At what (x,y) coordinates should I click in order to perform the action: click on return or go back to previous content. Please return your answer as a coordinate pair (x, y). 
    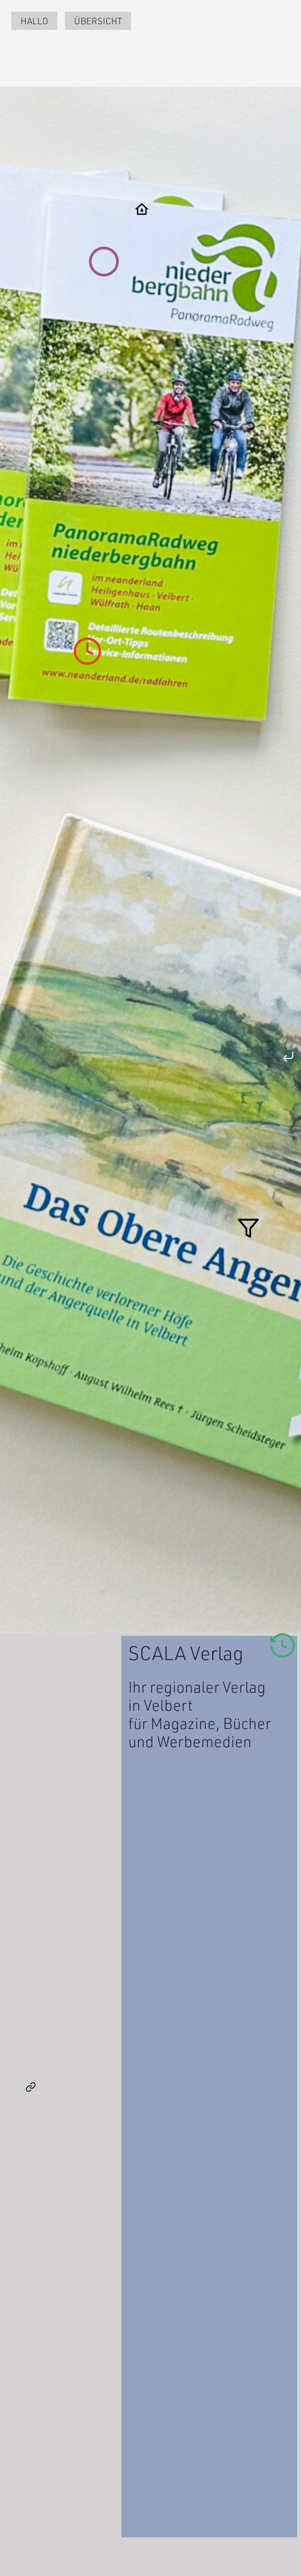
    Looking at the image, I should click on (288, 1057).